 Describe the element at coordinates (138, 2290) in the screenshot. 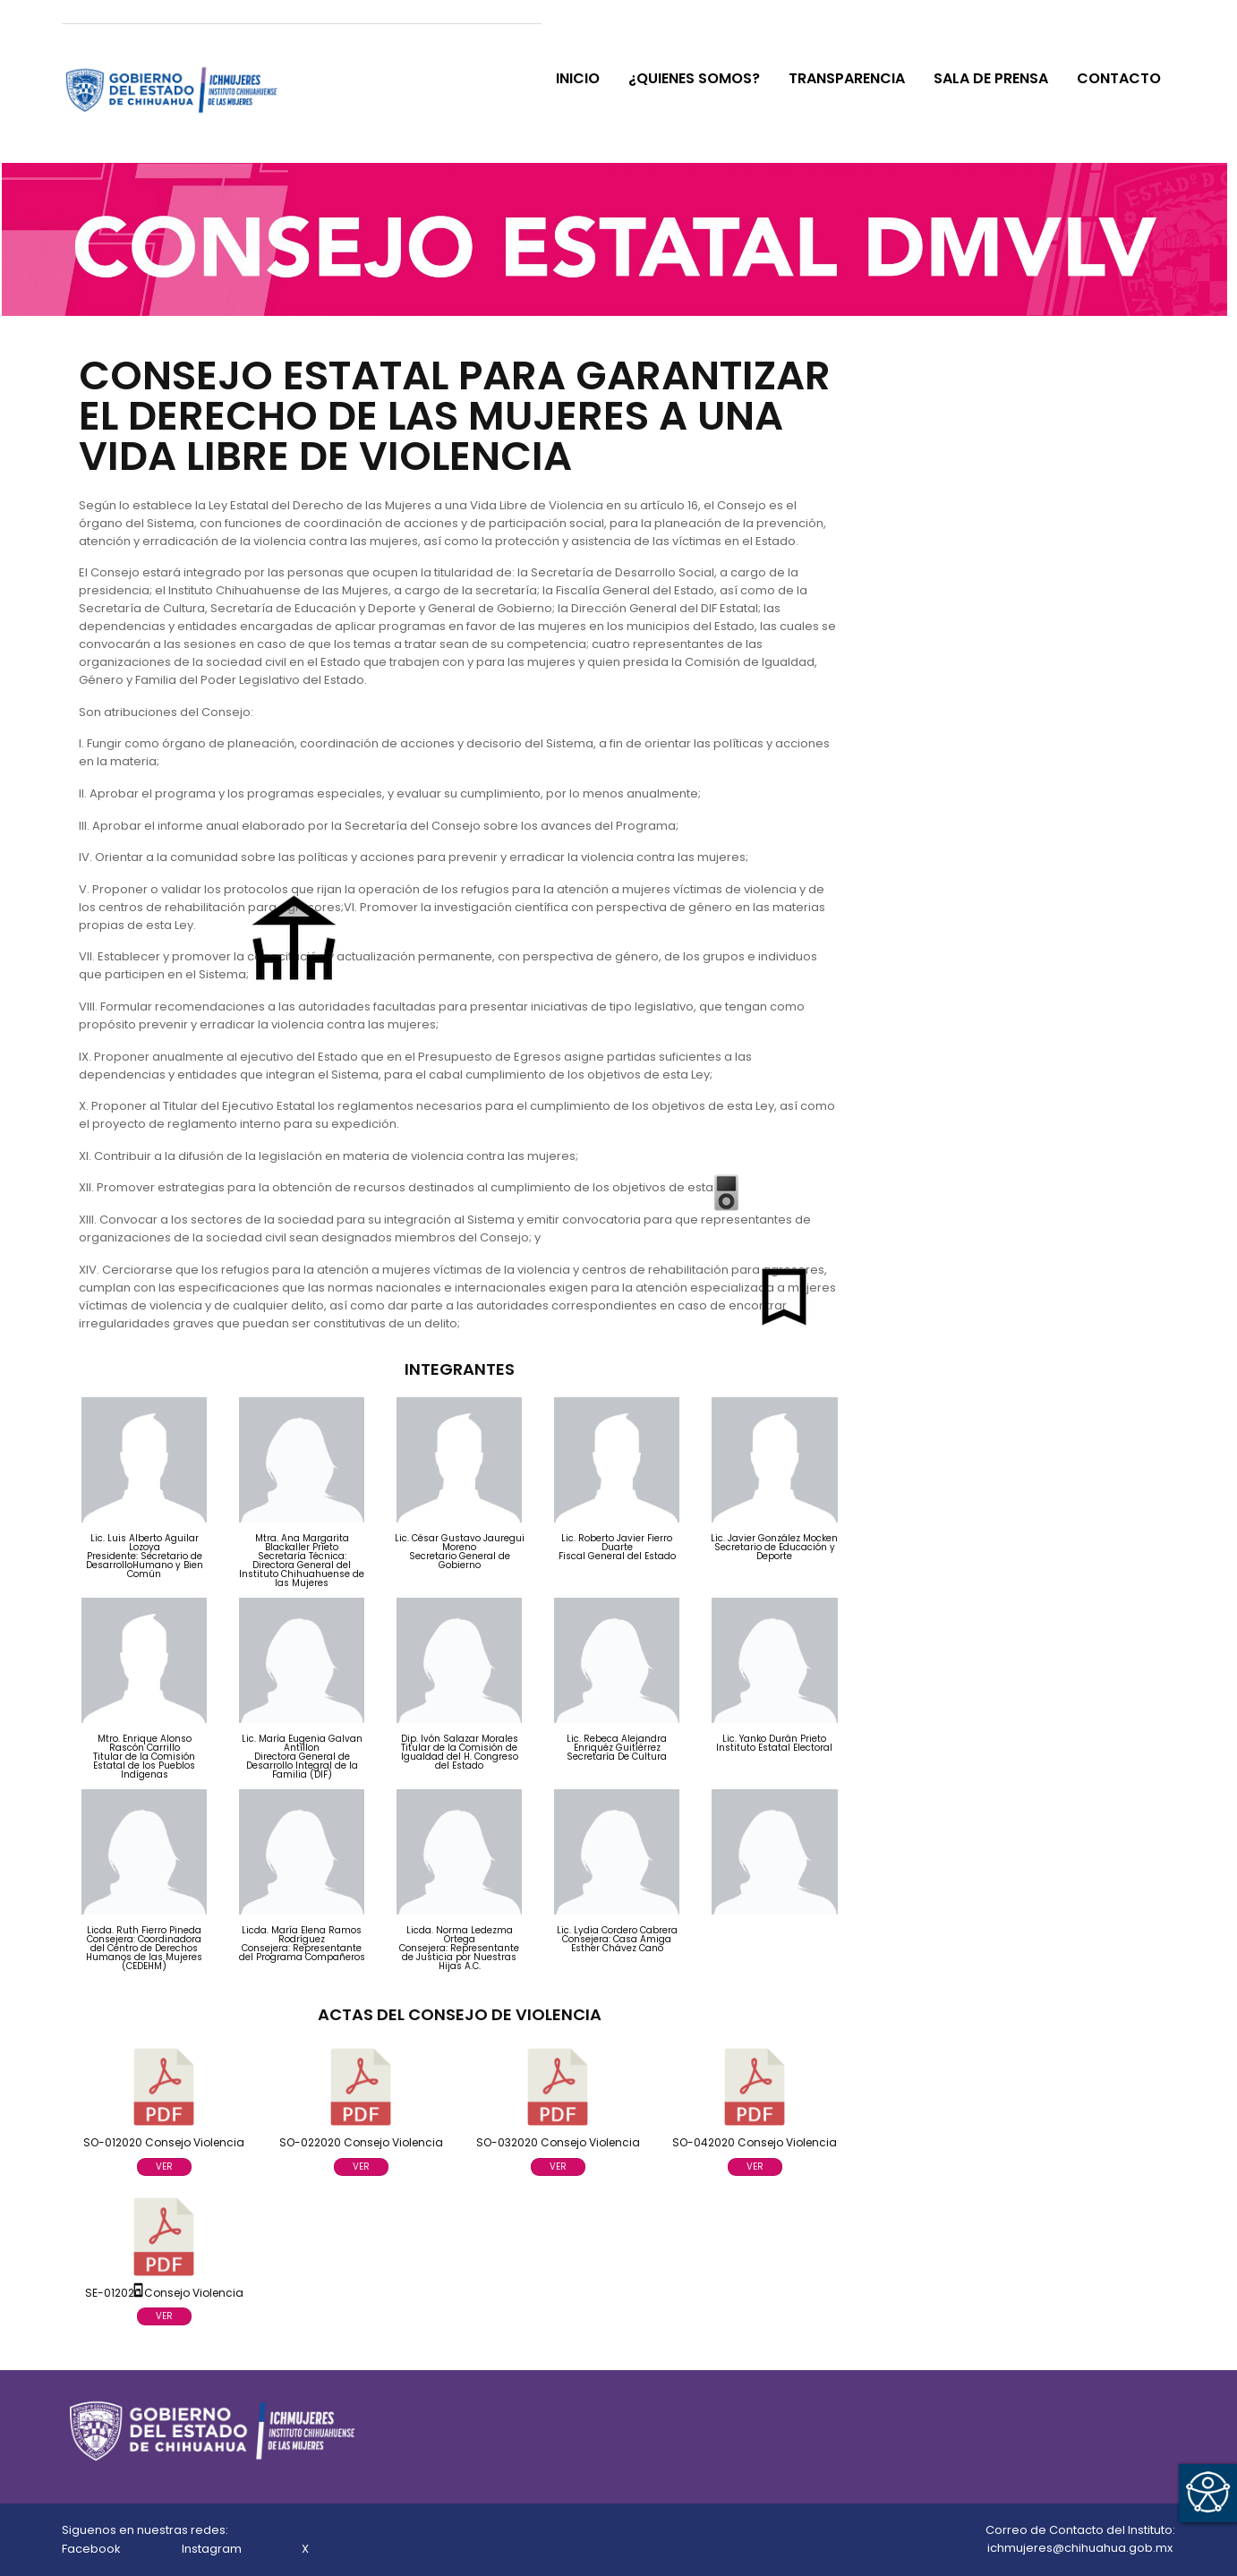

I see `share your mobile screen with others` at that location.